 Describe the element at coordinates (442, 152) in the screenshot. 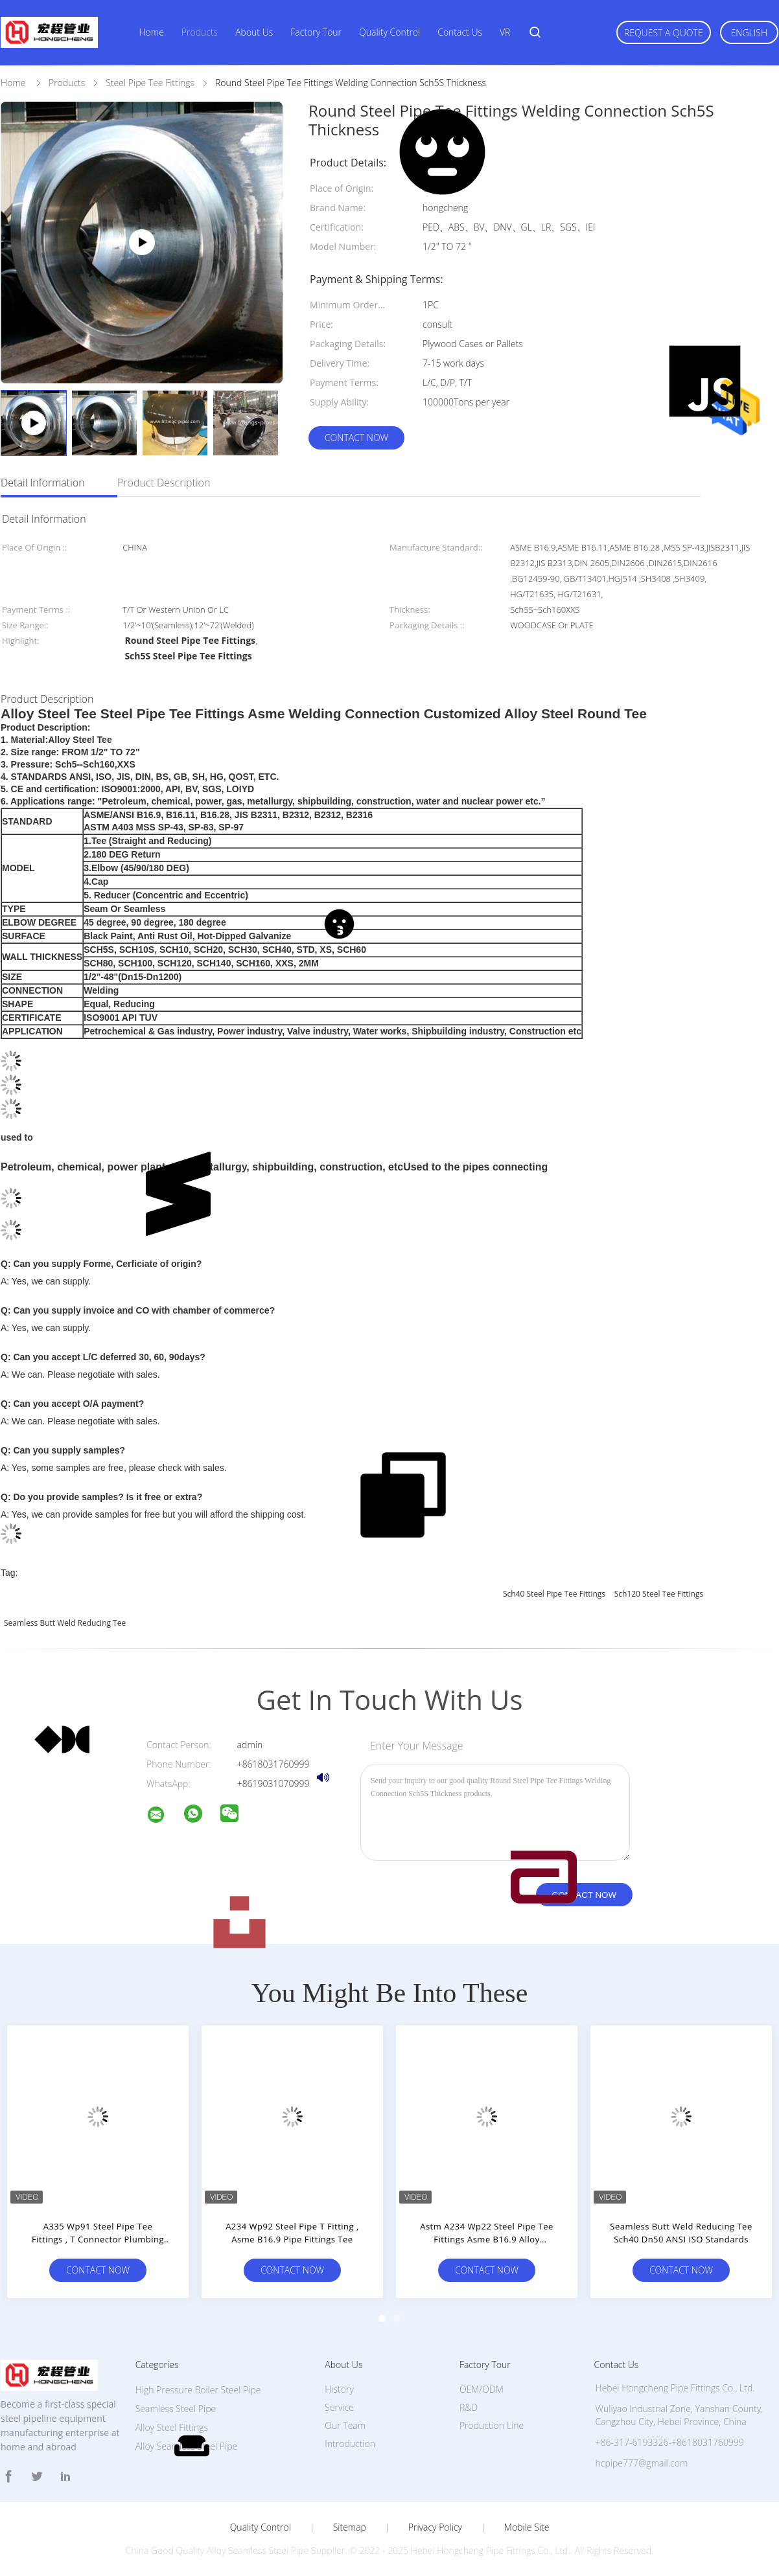

I see `react with an eye-roll emoji` at that location.